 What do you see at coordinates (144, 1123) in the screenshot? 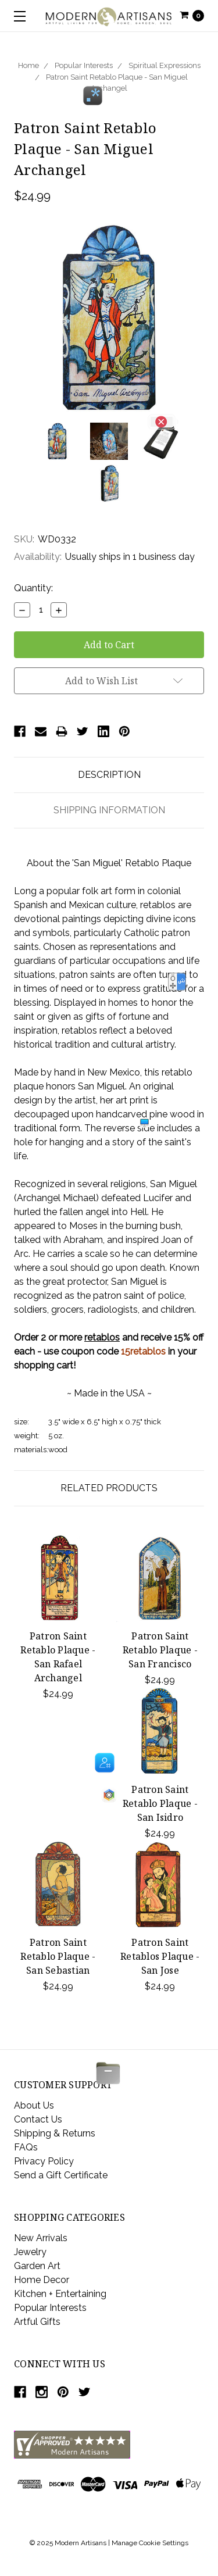
I see `open variety wallpaper changer app` at bounding box center [144, 1123].